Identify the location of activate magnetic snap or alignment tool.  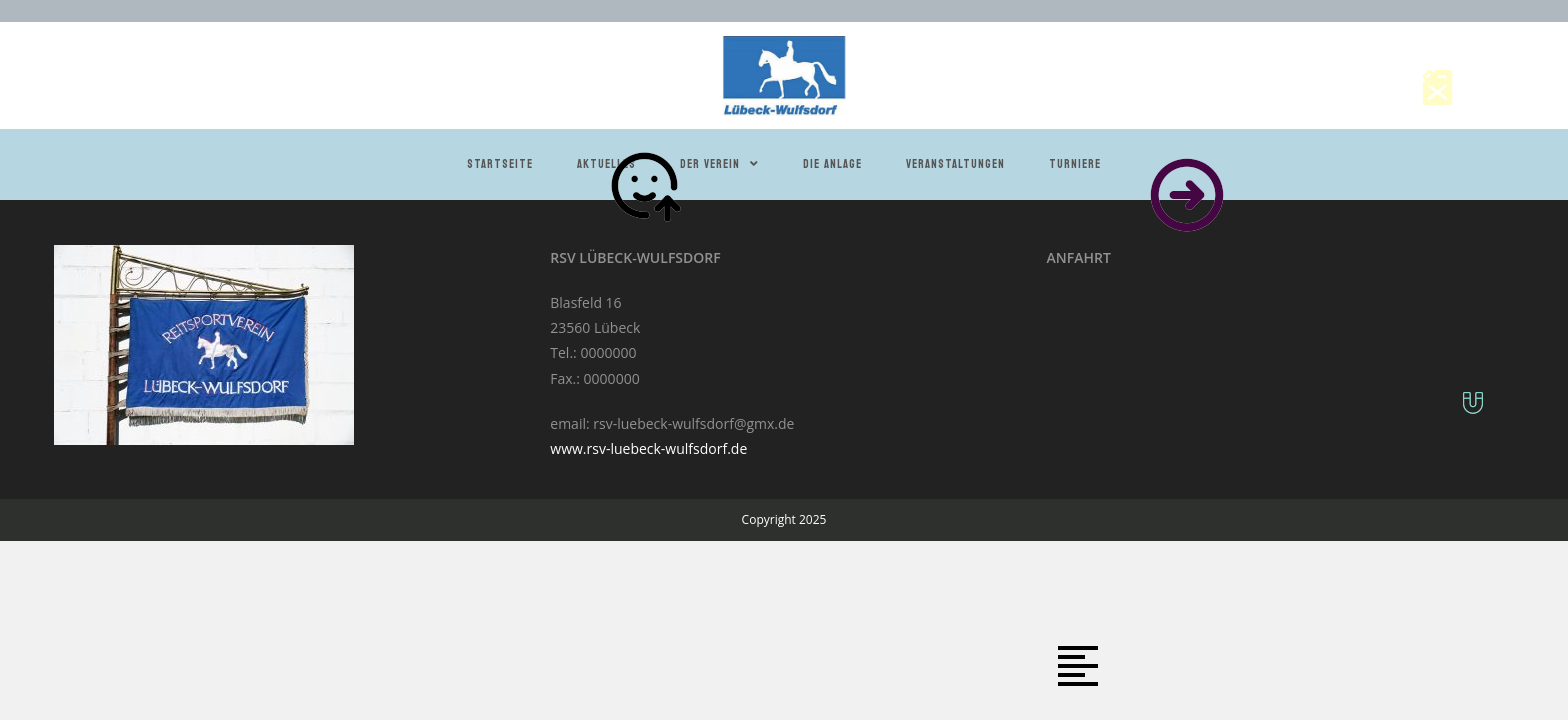
(1473, 402).